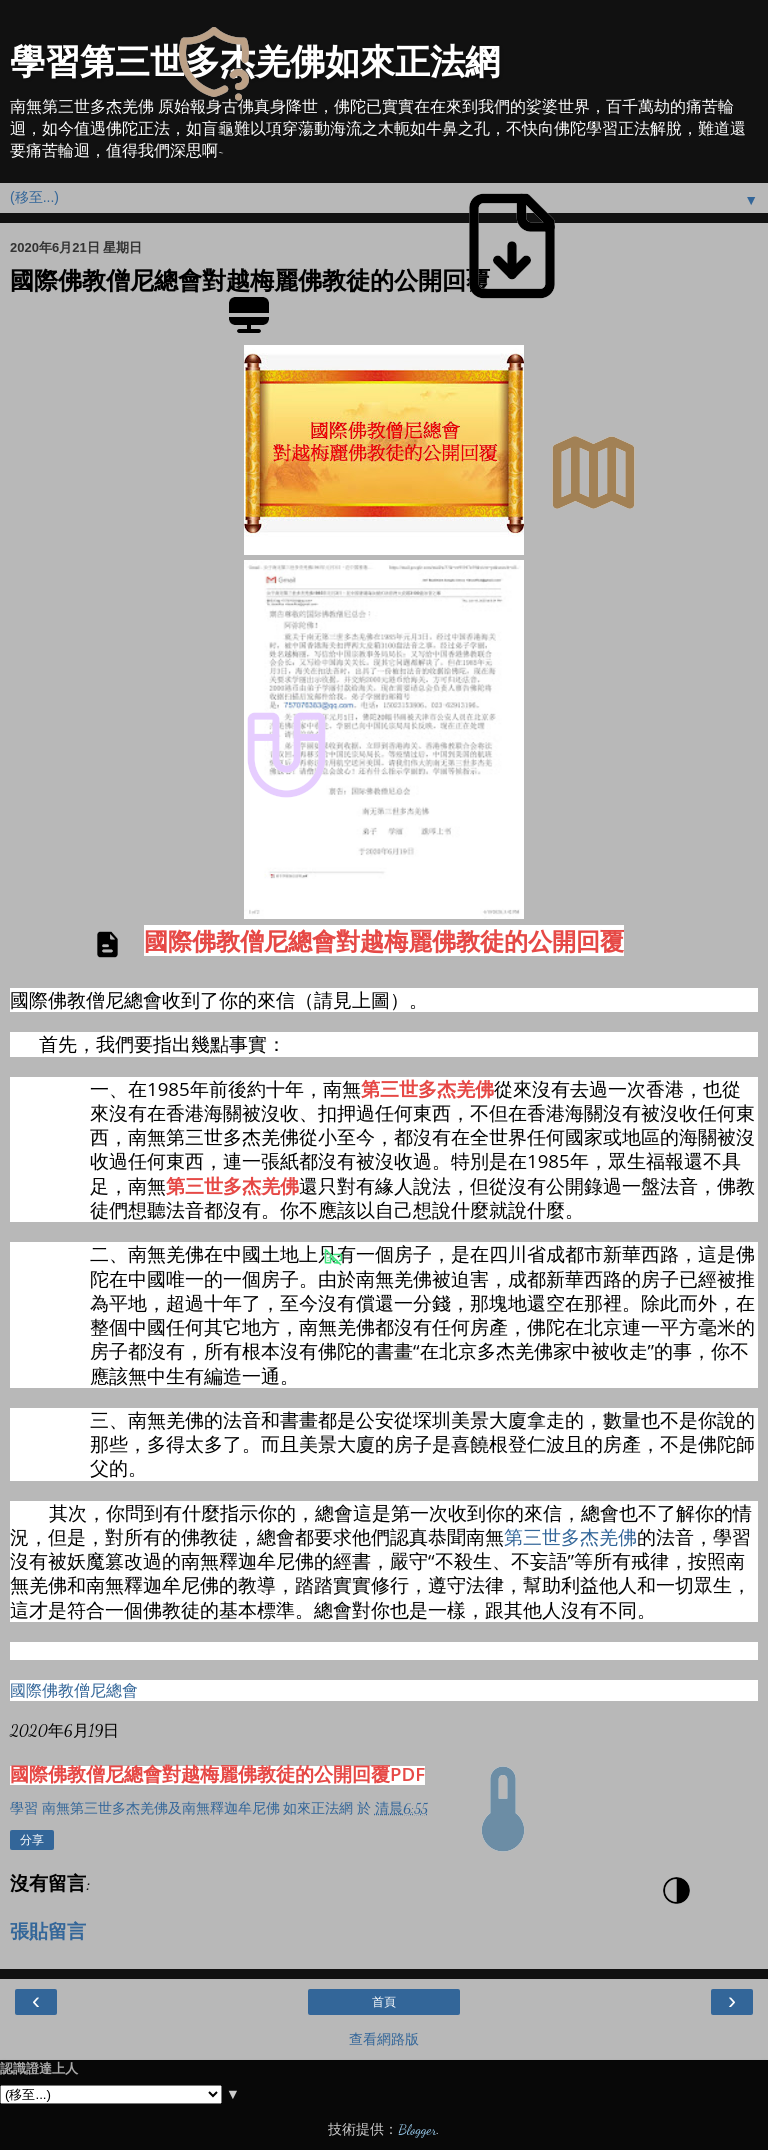  Describe the element at coordinates (214, 62) in the screenshot. I see `access security help or FAQ` at that location.